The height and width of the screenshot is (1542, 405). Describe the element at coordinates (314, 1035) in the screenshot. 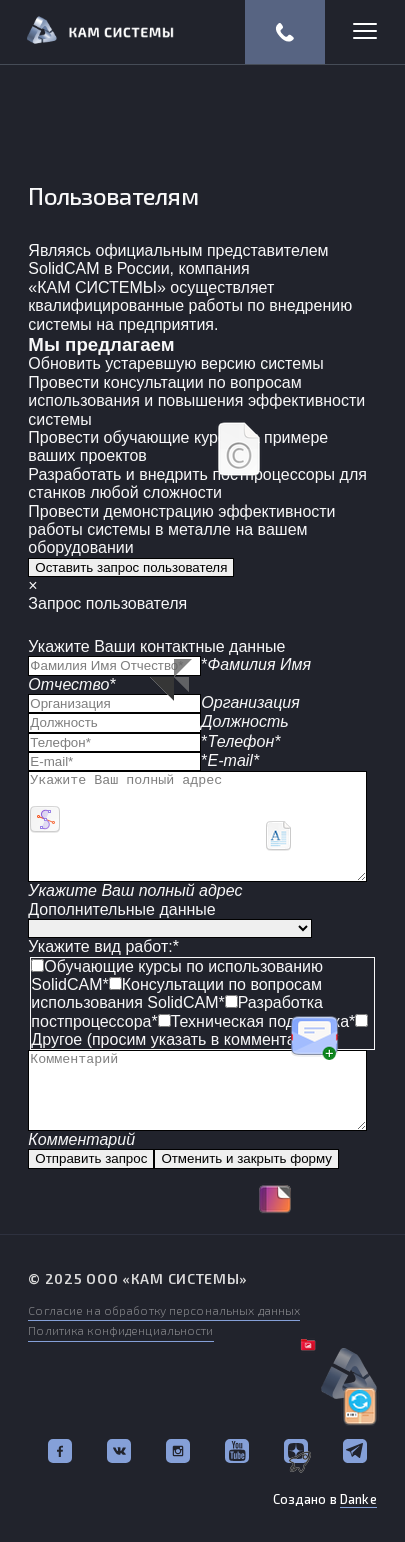

I see `compose a new email message` at that location.